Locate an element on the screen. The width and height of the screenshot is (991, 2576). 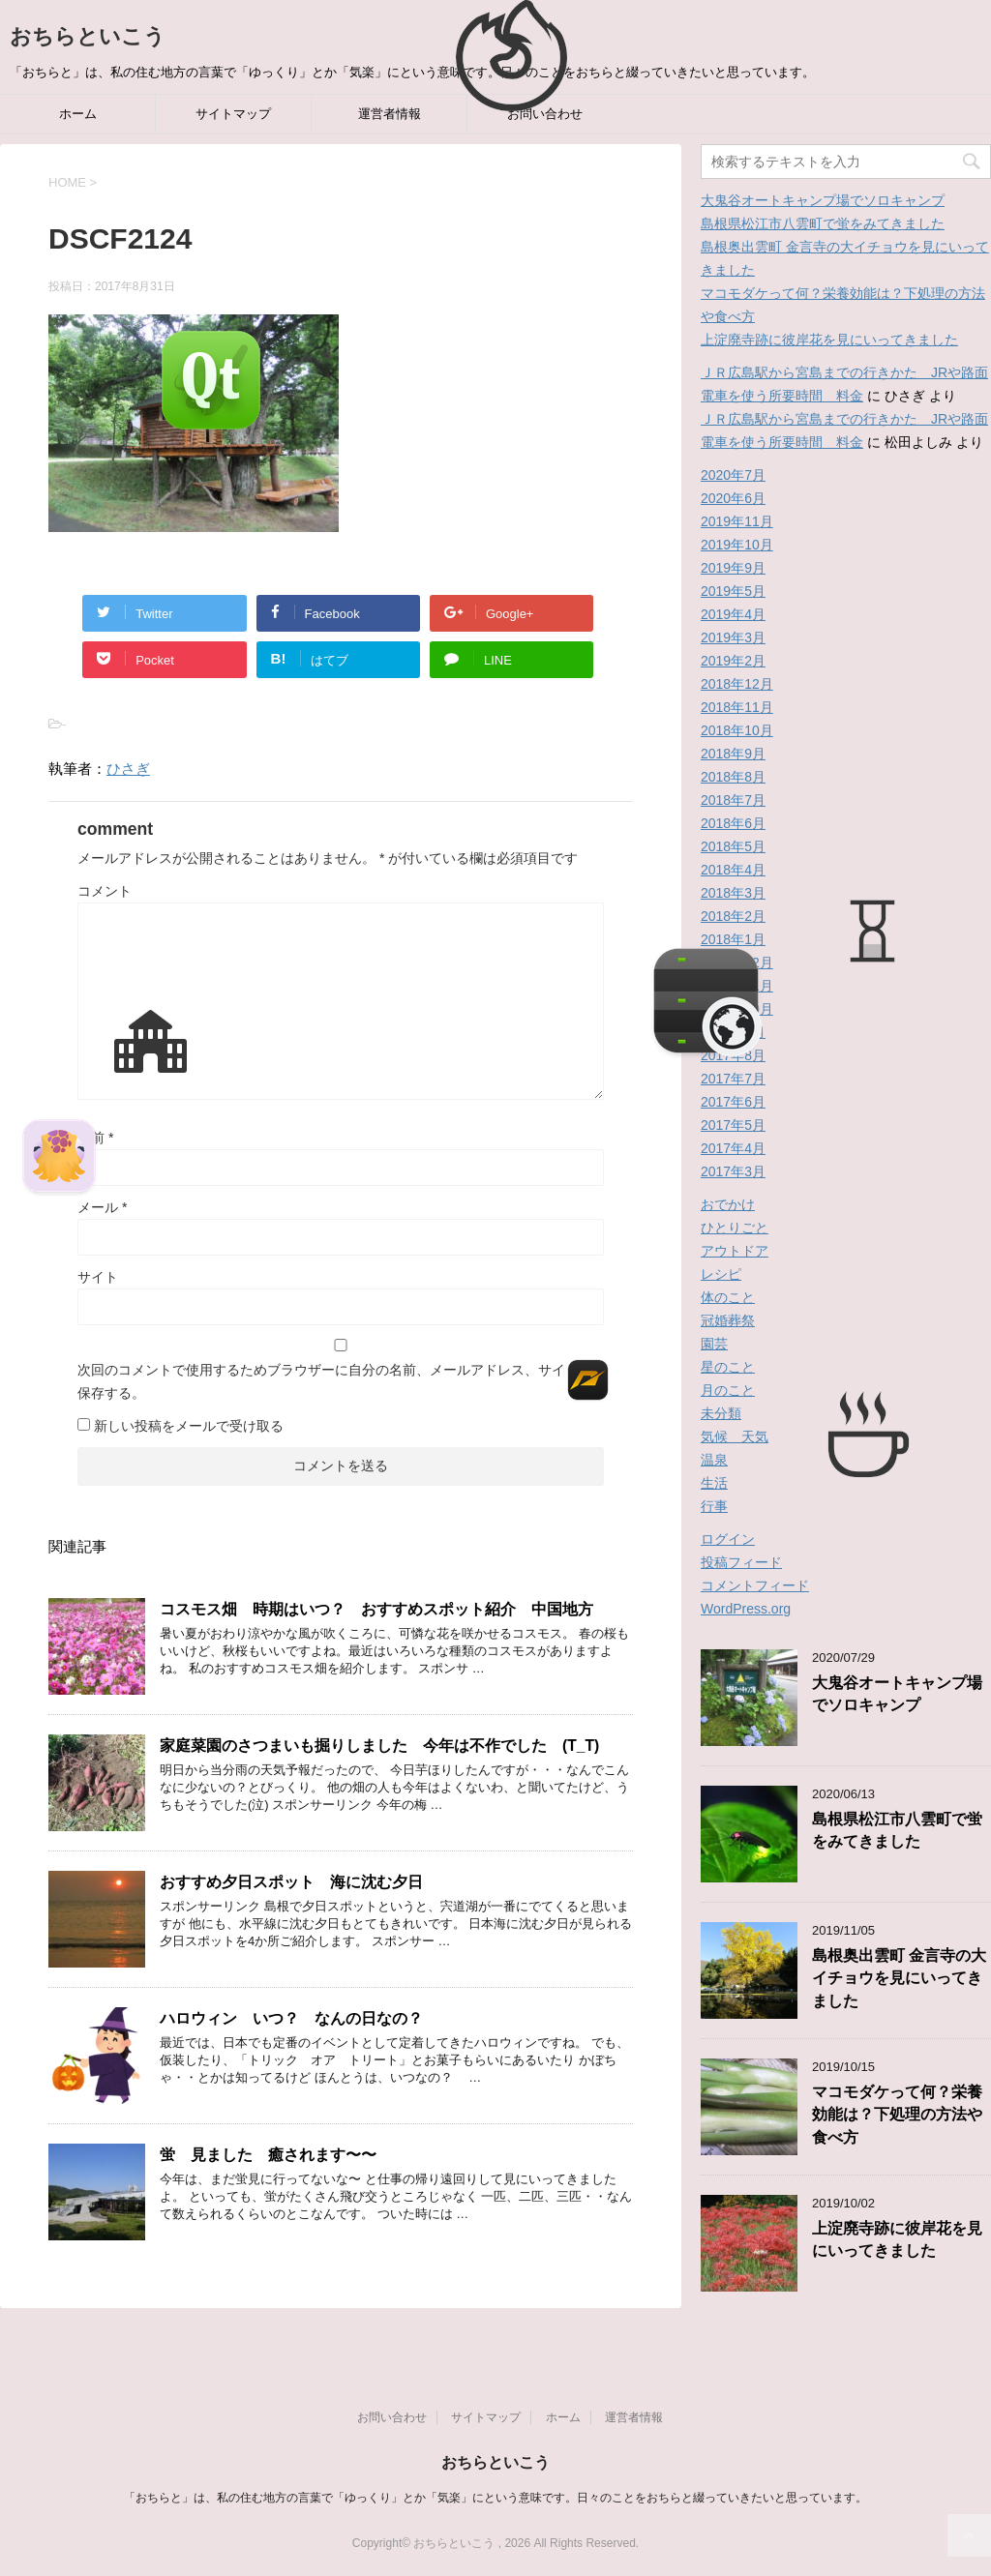
configure web server network settings is located at coordinates (706, 1000).